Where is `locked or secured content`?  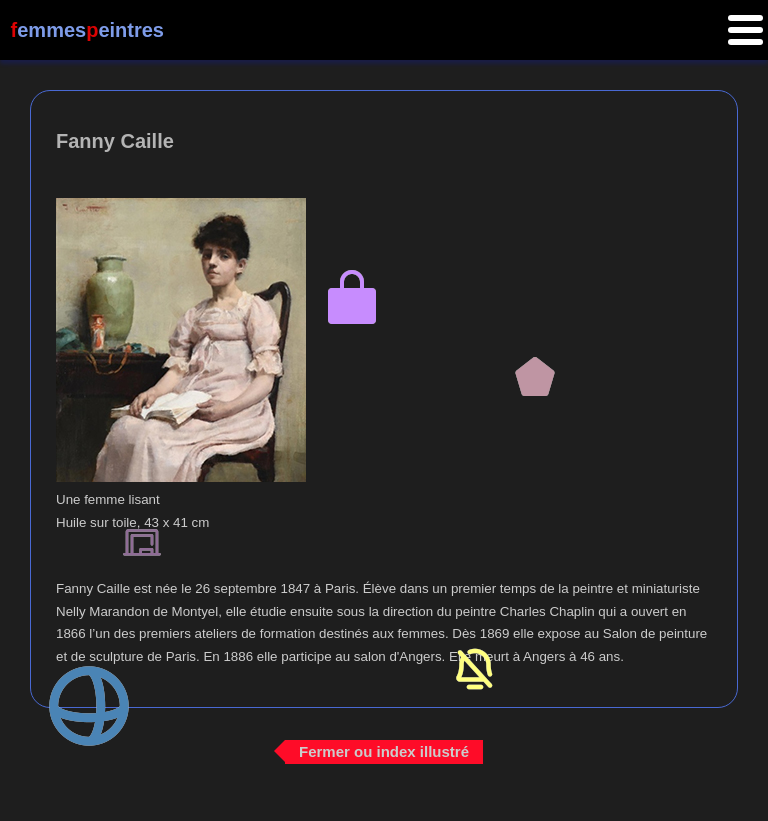
locked or secured content is located at coordinates (352, 300).